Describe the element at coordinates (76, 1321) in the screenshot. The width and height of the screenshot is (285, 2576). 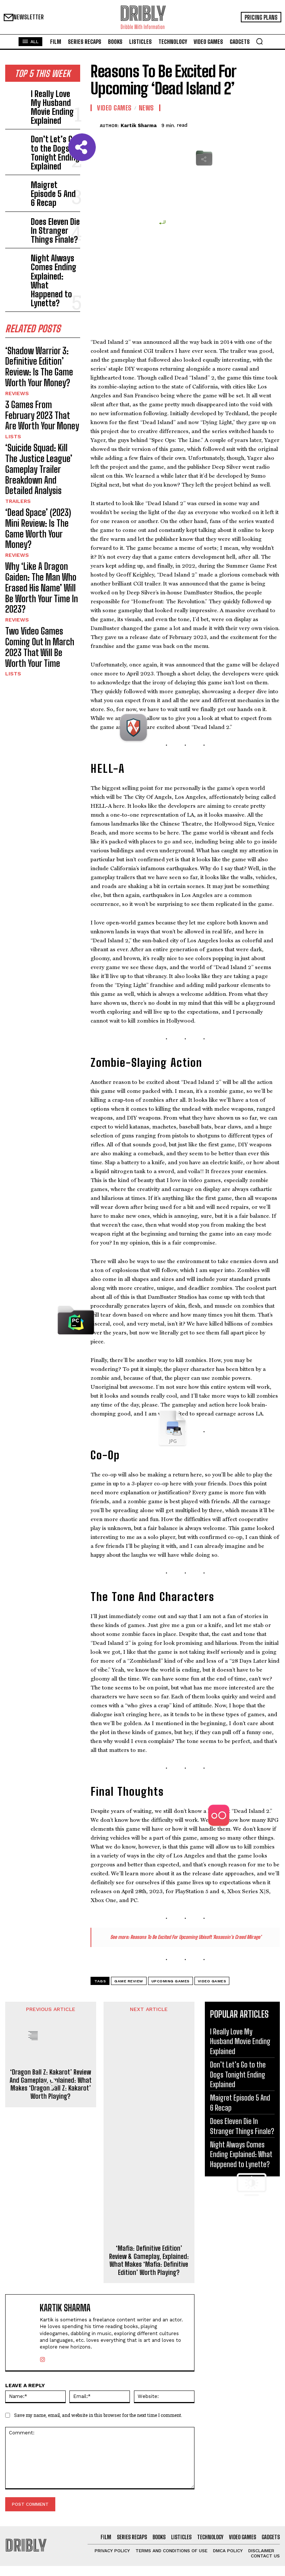
I see `open pycharm project folder` at that location.